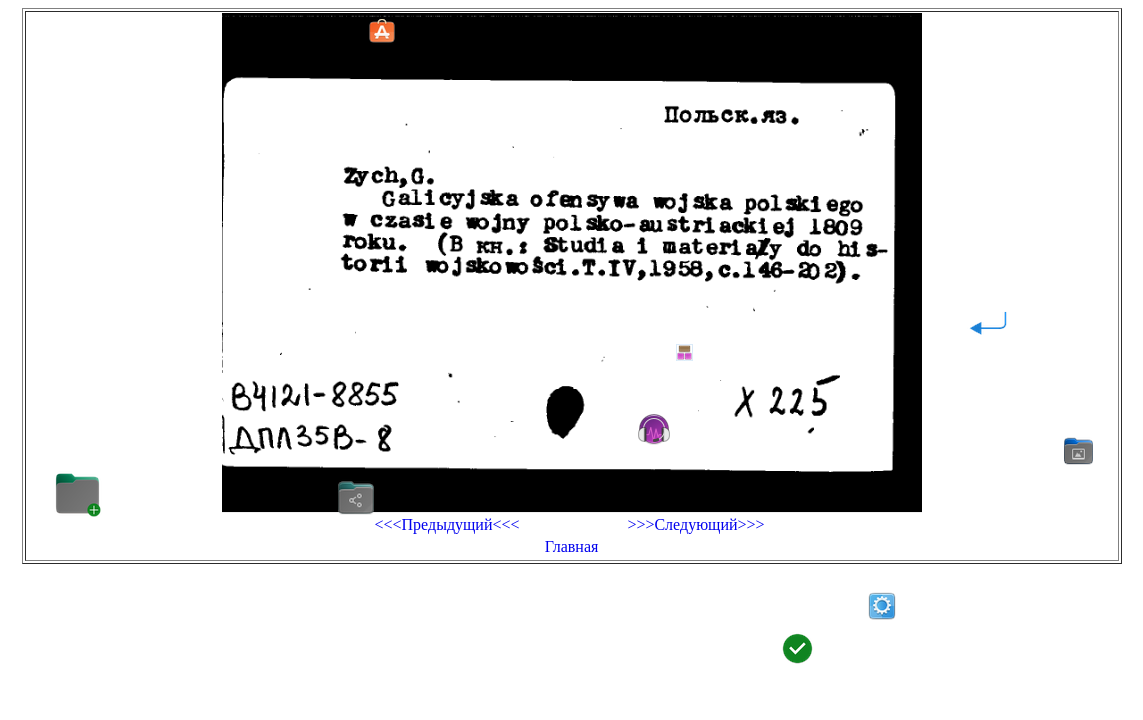  What do you see at coordinates (882, 606) in the screenshot?
I see `access system runtime components` at bounding box center [882, 606].